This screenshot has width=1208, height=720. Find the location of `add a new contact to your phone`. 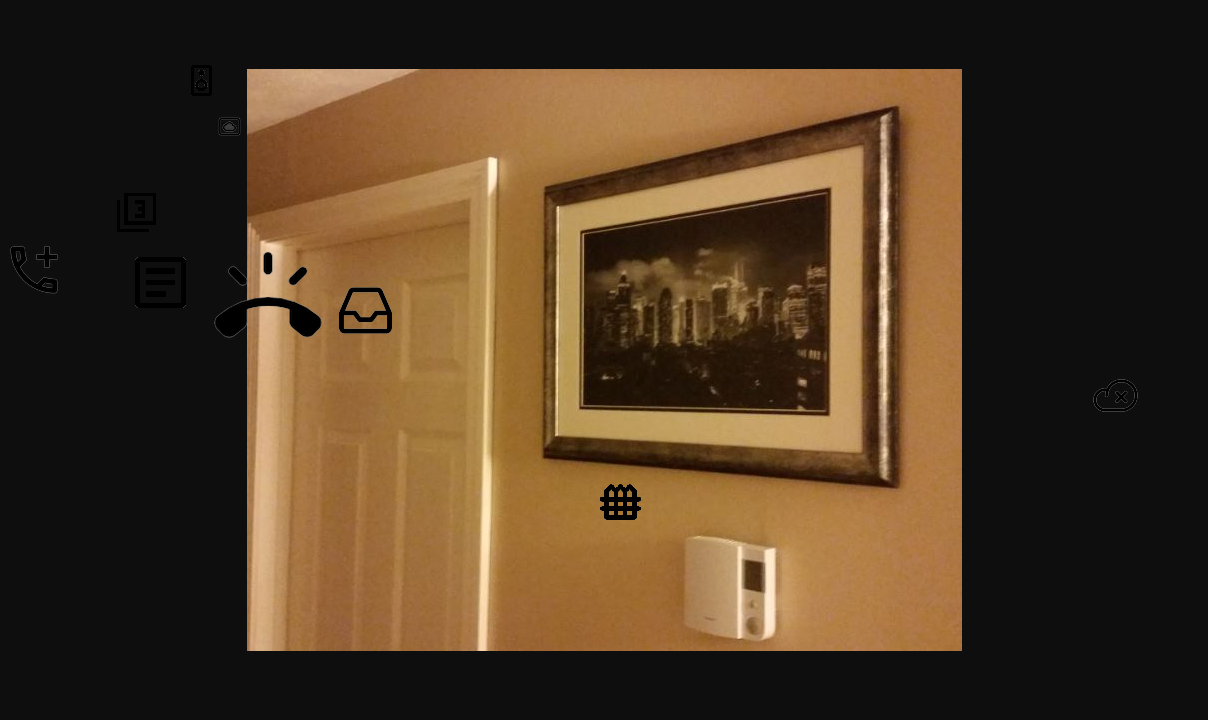

add a new contact to your phone is located at coordinates (34, 270).